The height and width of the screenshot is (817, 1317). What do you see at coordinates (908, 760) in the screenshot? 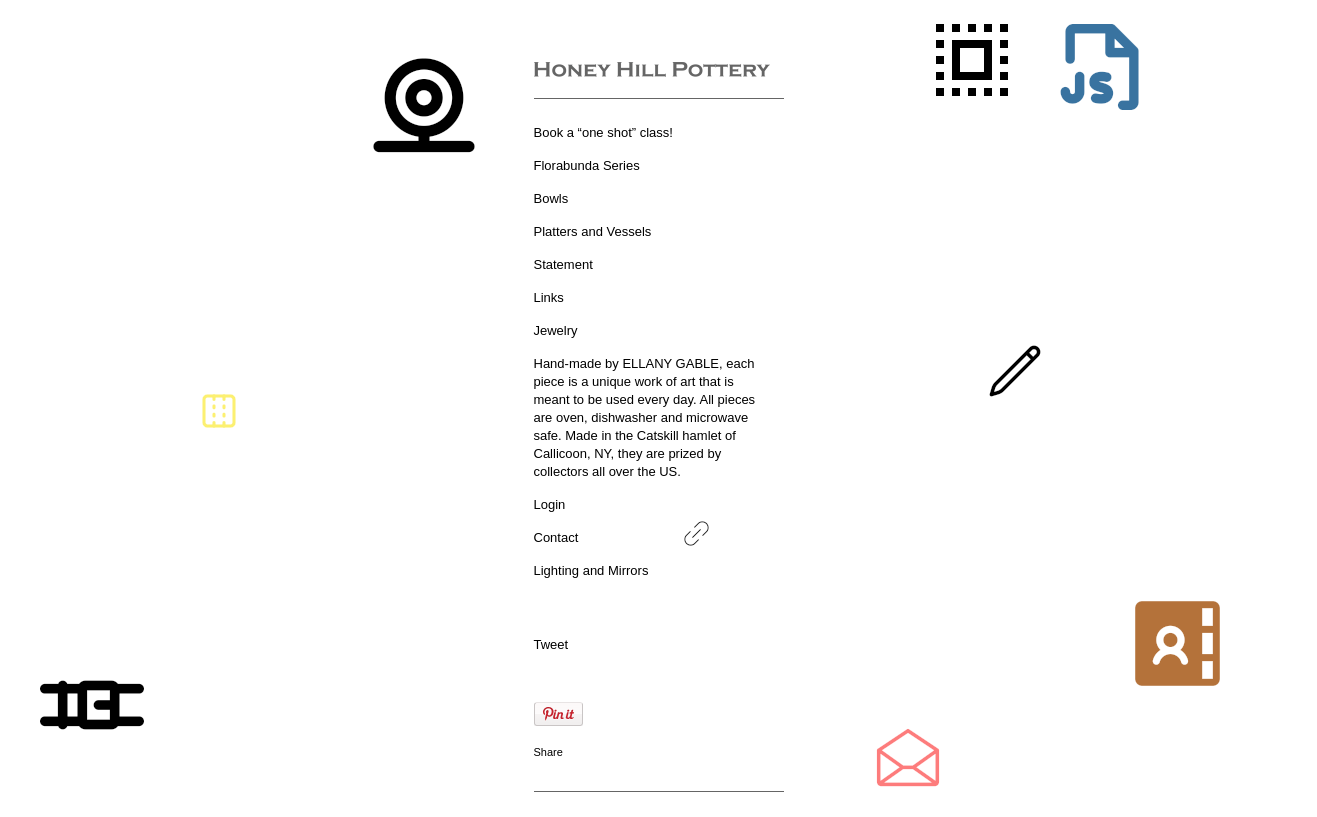
I see `view an opened or read email` at bounding box center [908, 760].